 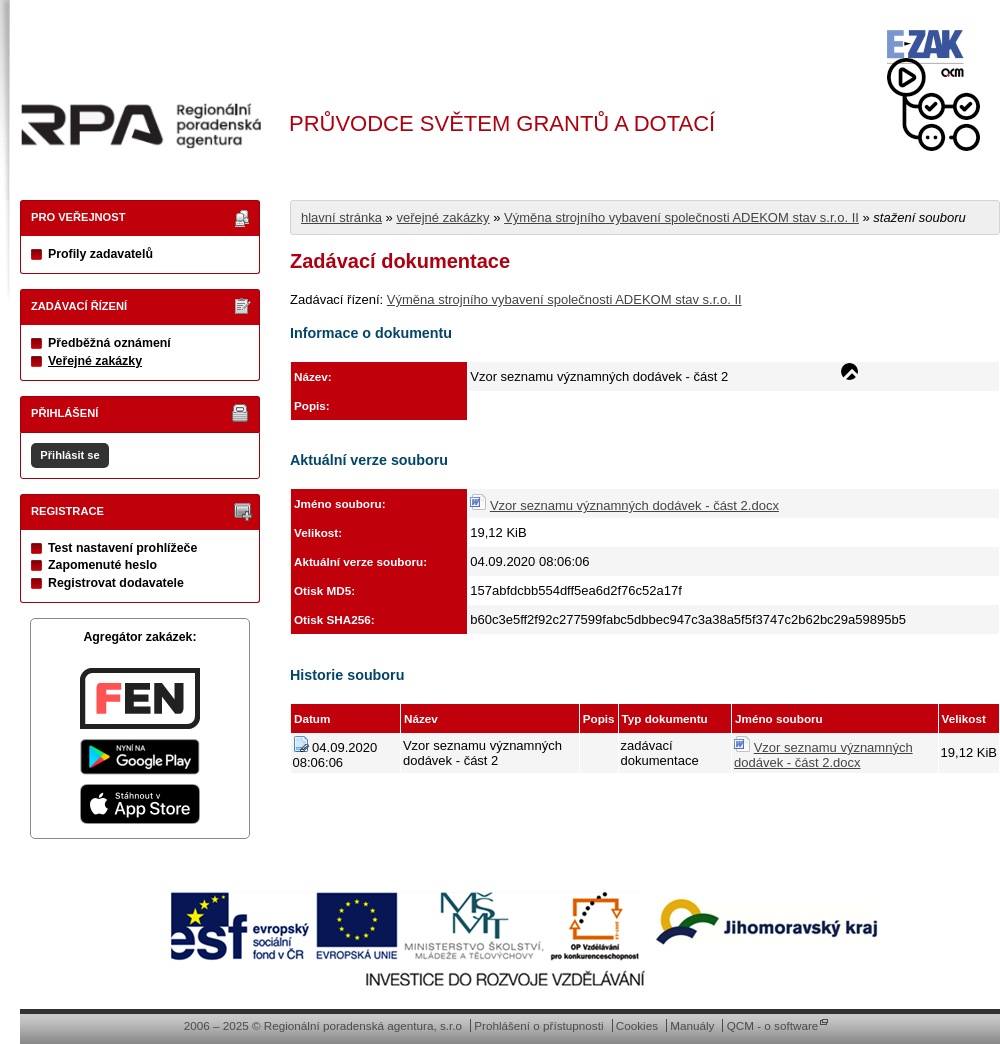 What do you see at coordinates (849, 371) in the screenshot?
I see `Rocky Linux logo` at bounding box center [849, 371].